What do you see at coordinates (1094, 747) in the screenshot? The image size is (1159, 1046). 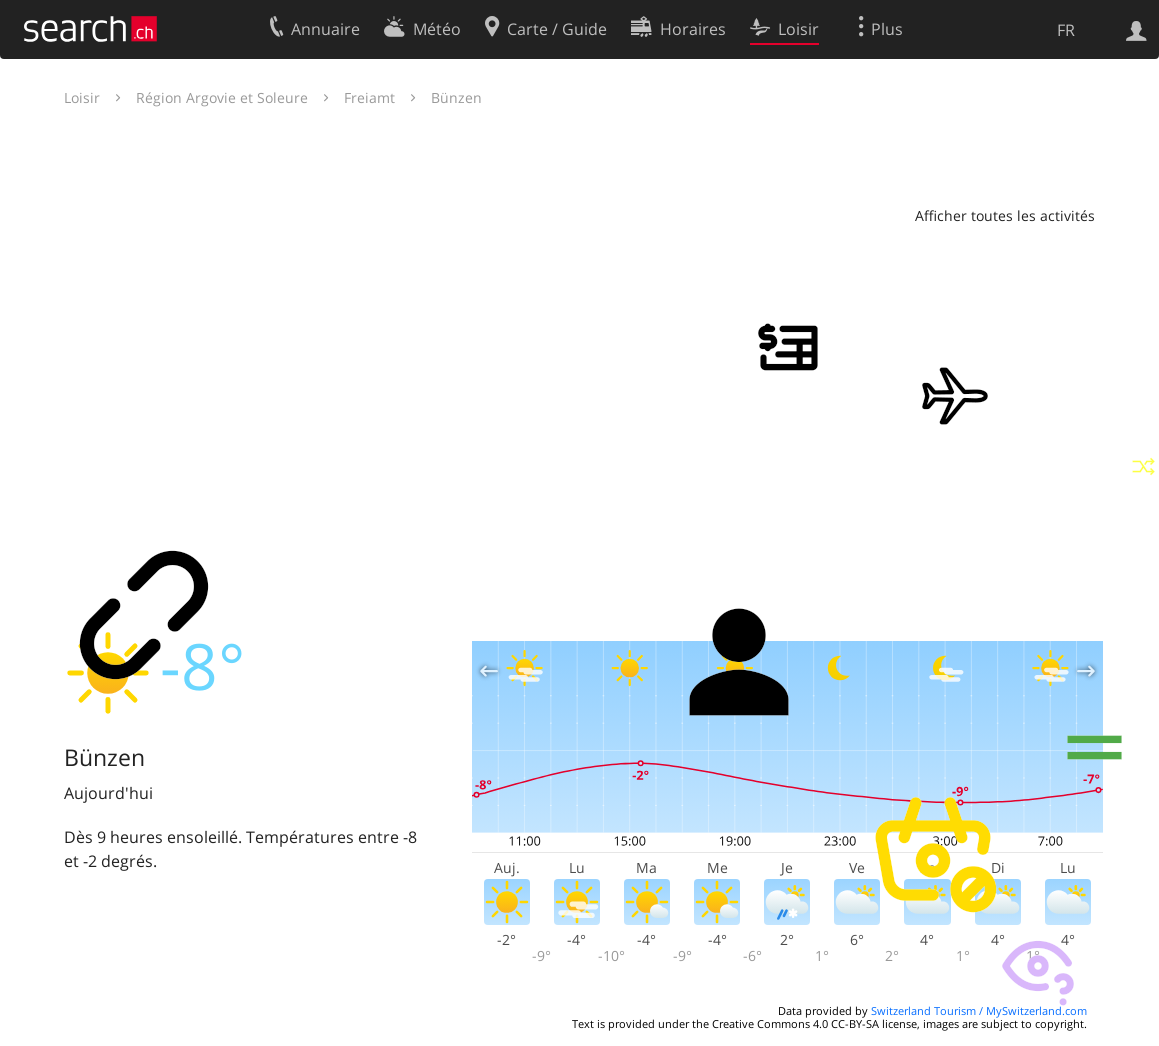 I see `reorder or rearrange list items` at bounding box center [1094, 747].